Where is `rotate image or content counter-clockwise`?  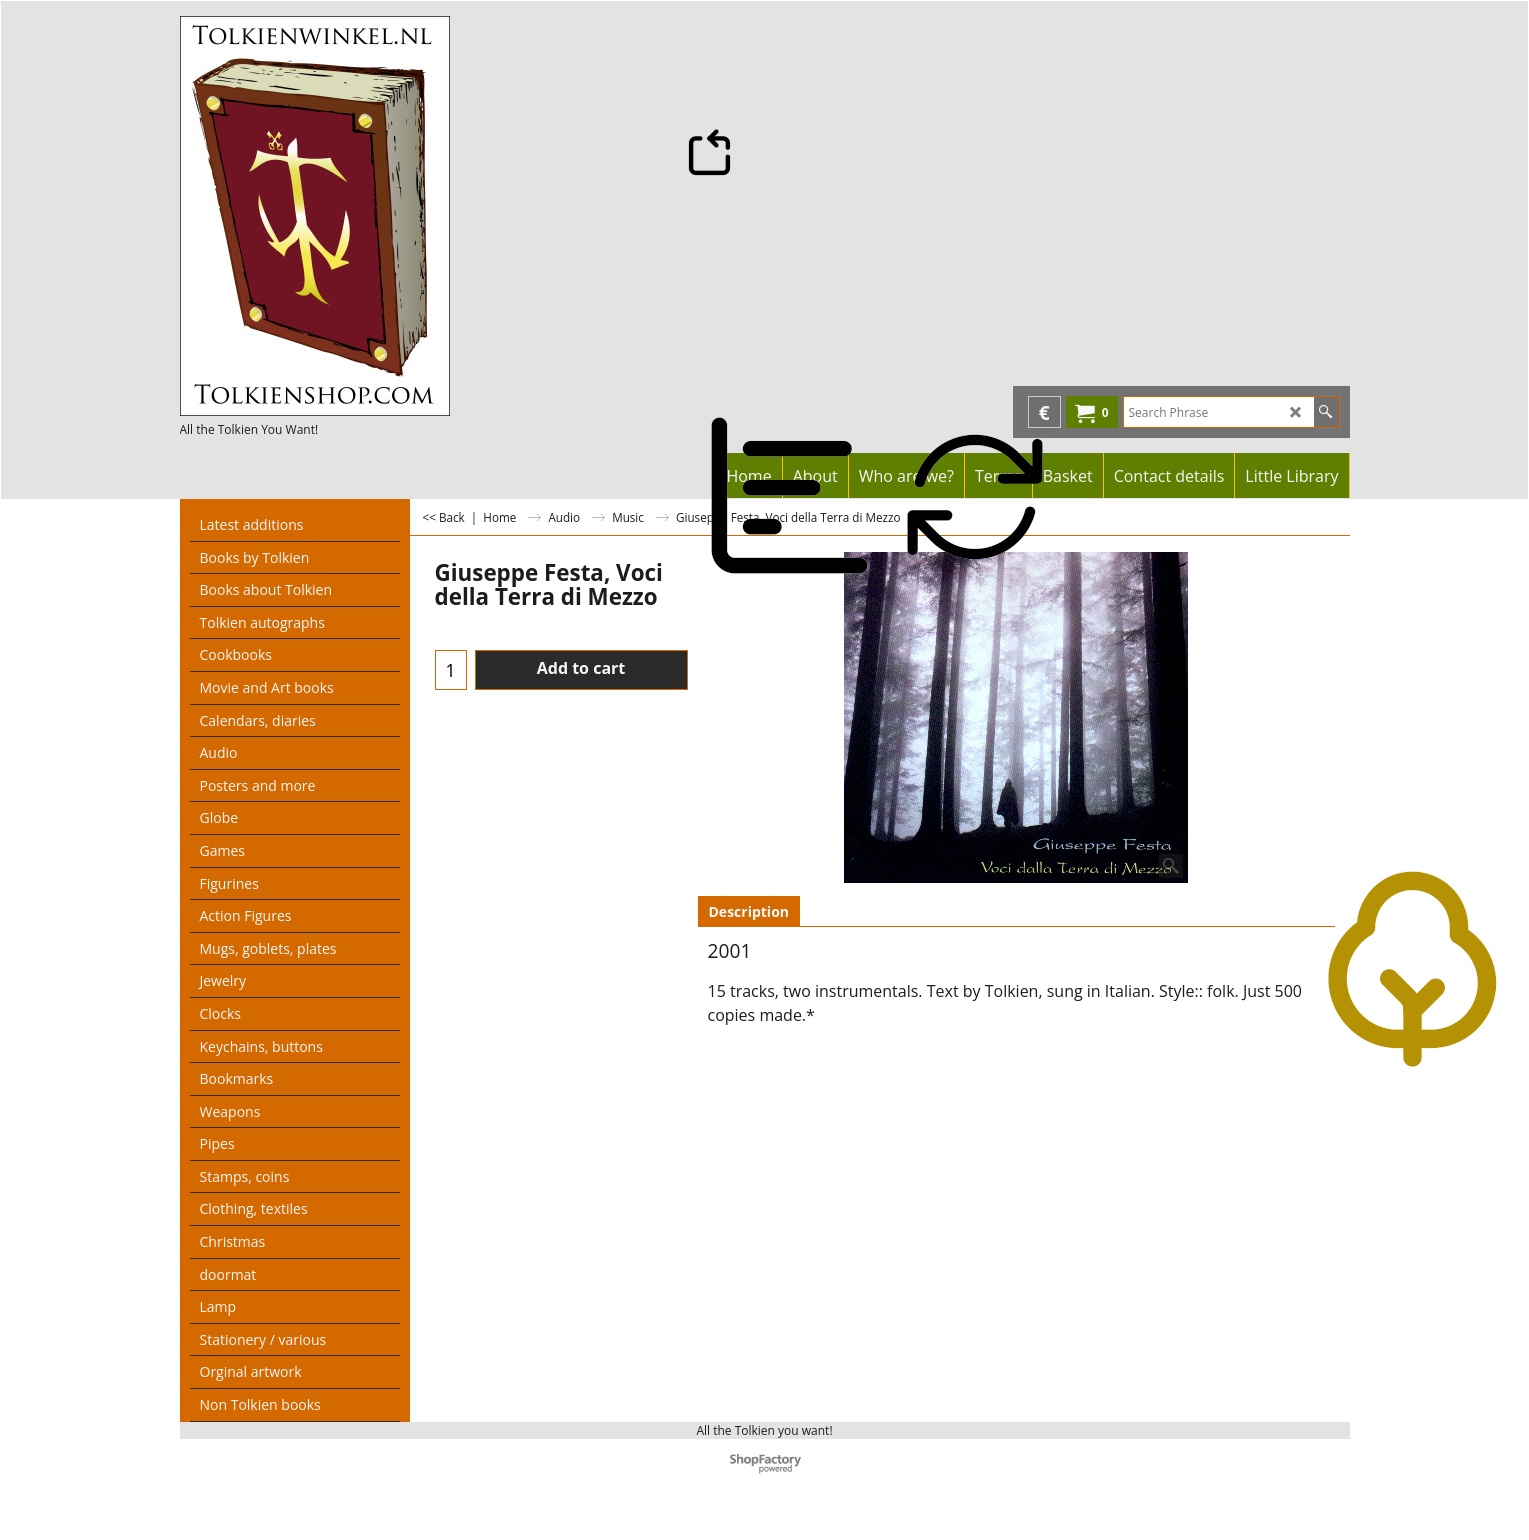
rotate image or content counter-clockwise is located at coordinates (709, 154).